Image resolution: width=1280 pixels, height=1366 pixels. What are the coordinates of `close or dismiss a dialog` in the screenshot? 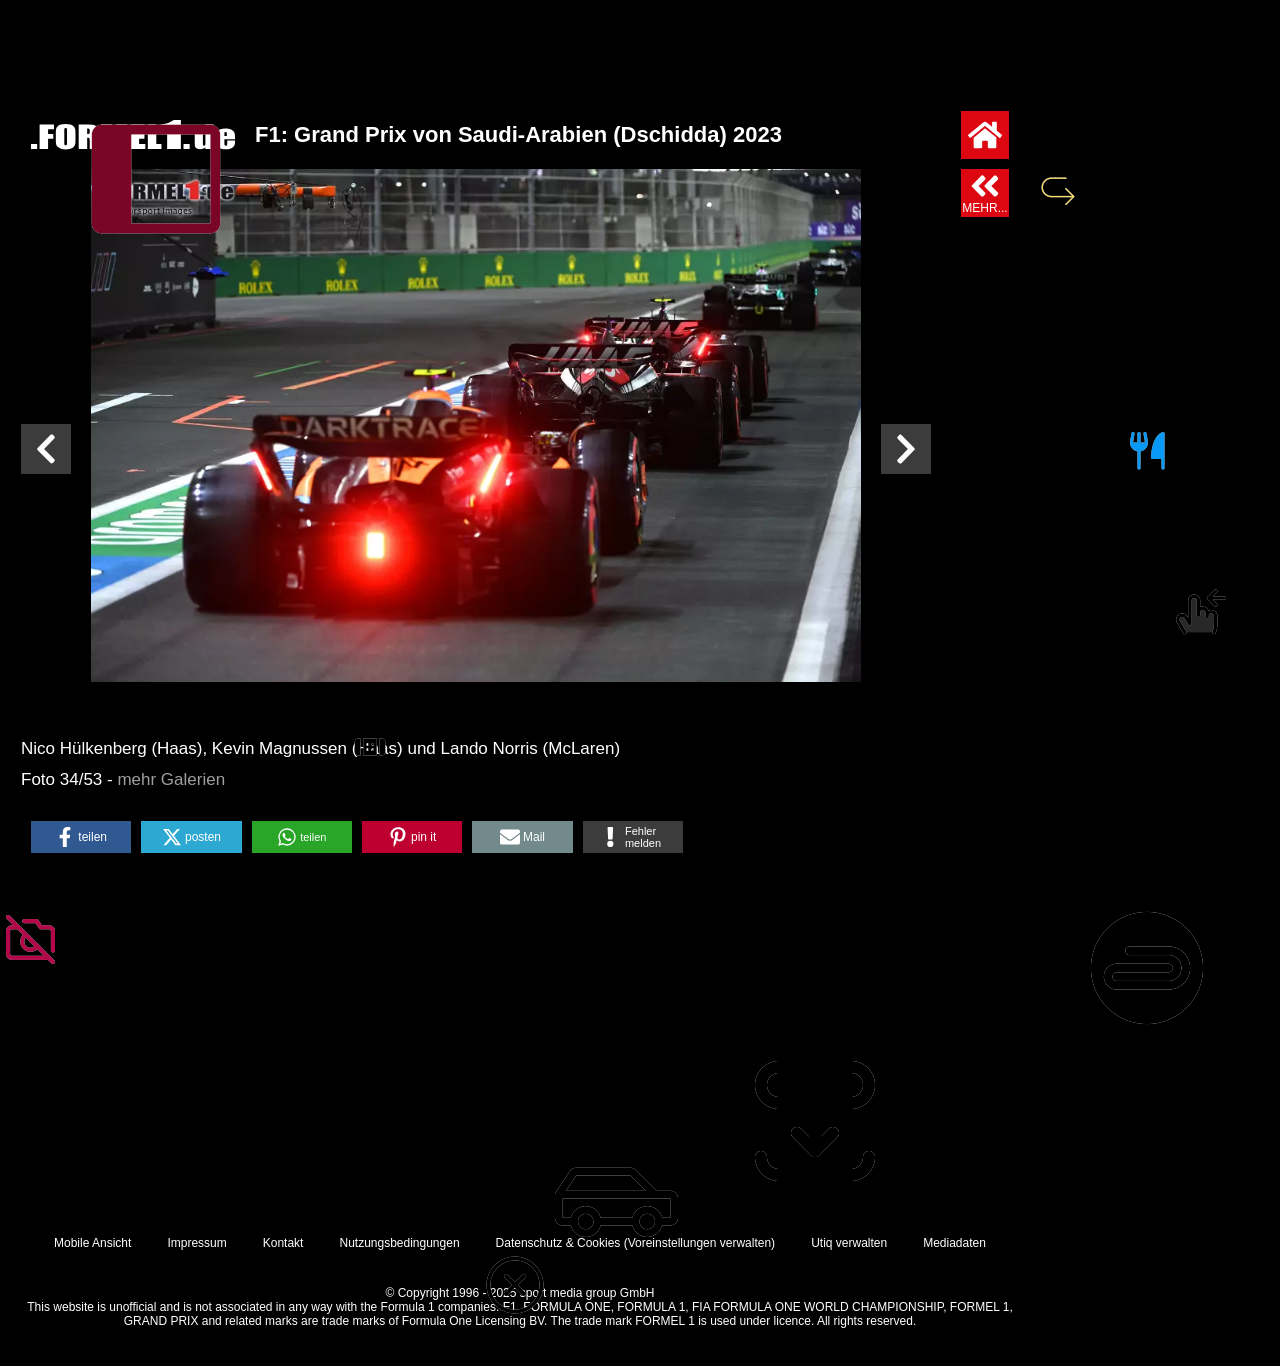 It's located at (515, 1285).